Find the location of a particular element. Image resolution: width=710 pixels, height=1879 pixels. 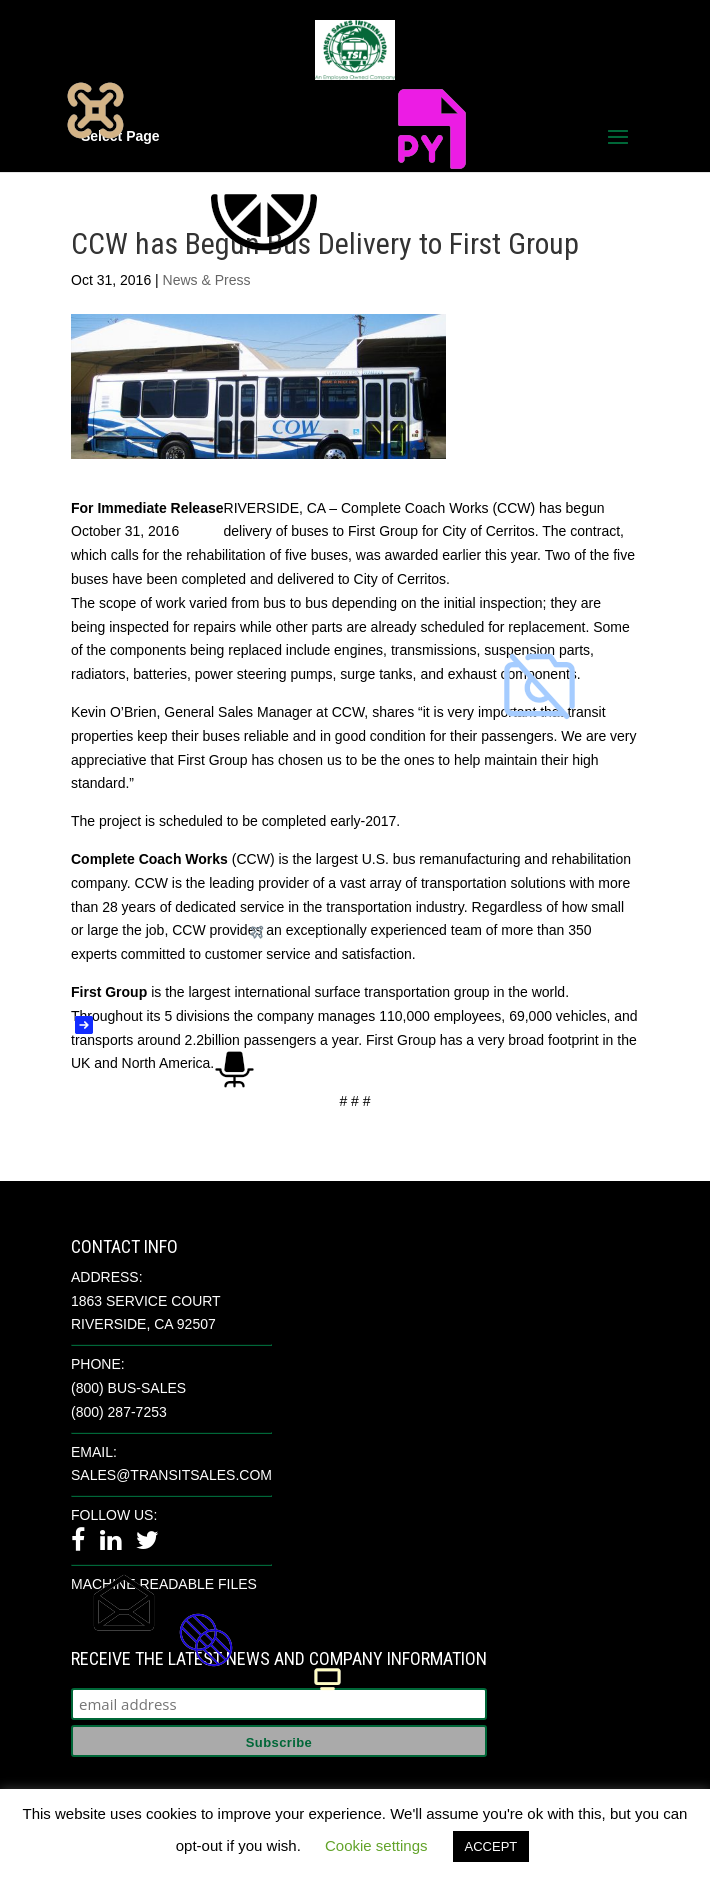

merge or combine selected layers is located at coordinates (206, 1640).